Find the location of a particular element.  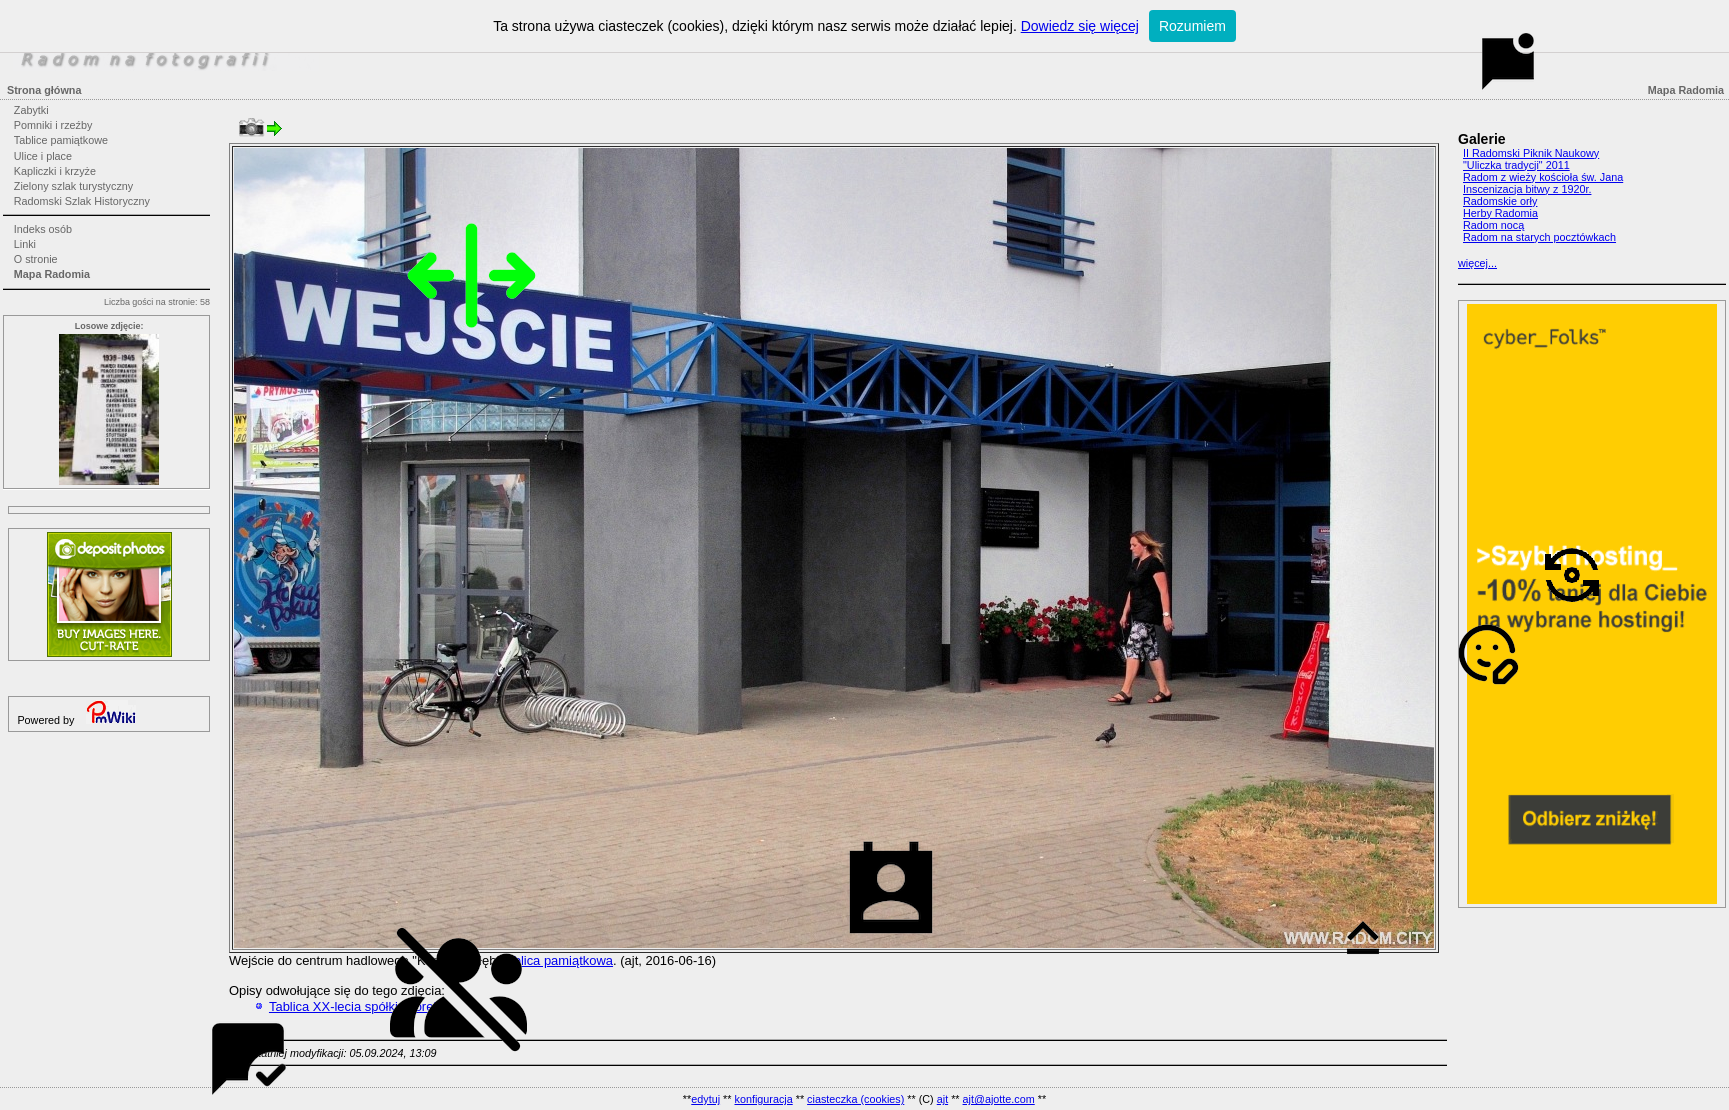

edit your mood or status is located at coordinates (1487, 653).